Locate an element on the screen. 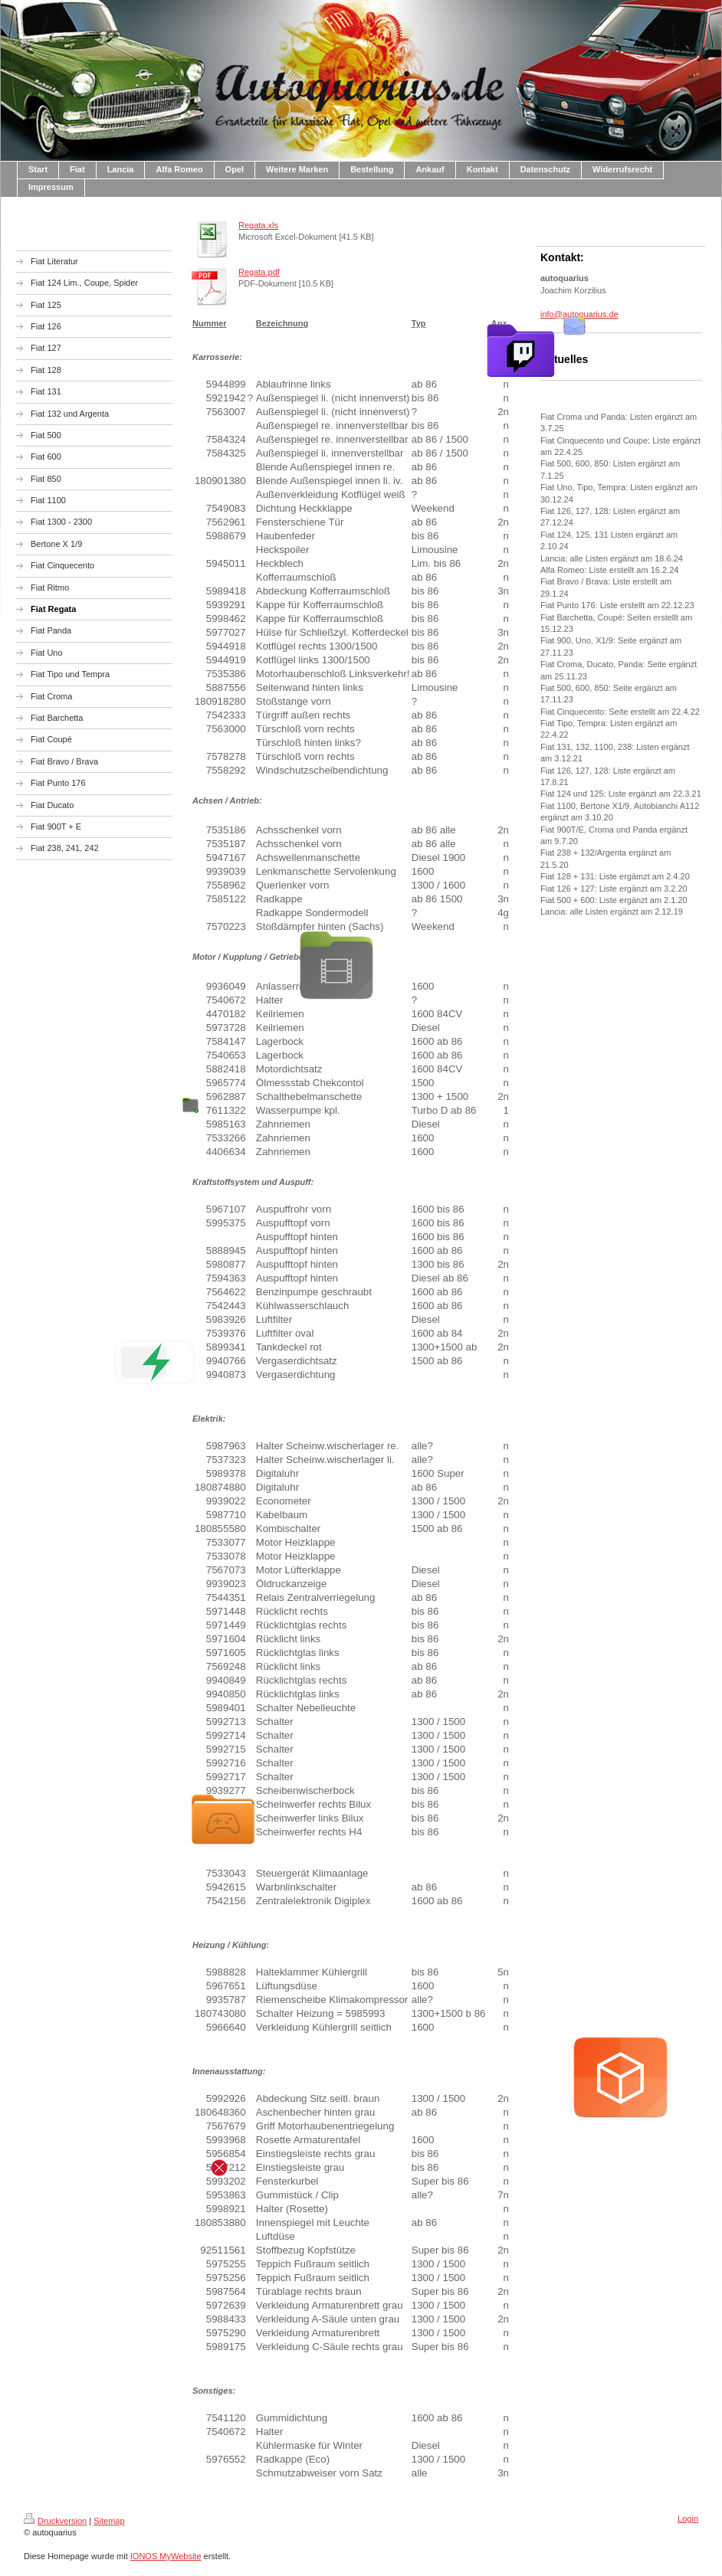 This screenshot has width=722, height=2576. 3D model file in STL binary format is located at coordinates (620, 2074).